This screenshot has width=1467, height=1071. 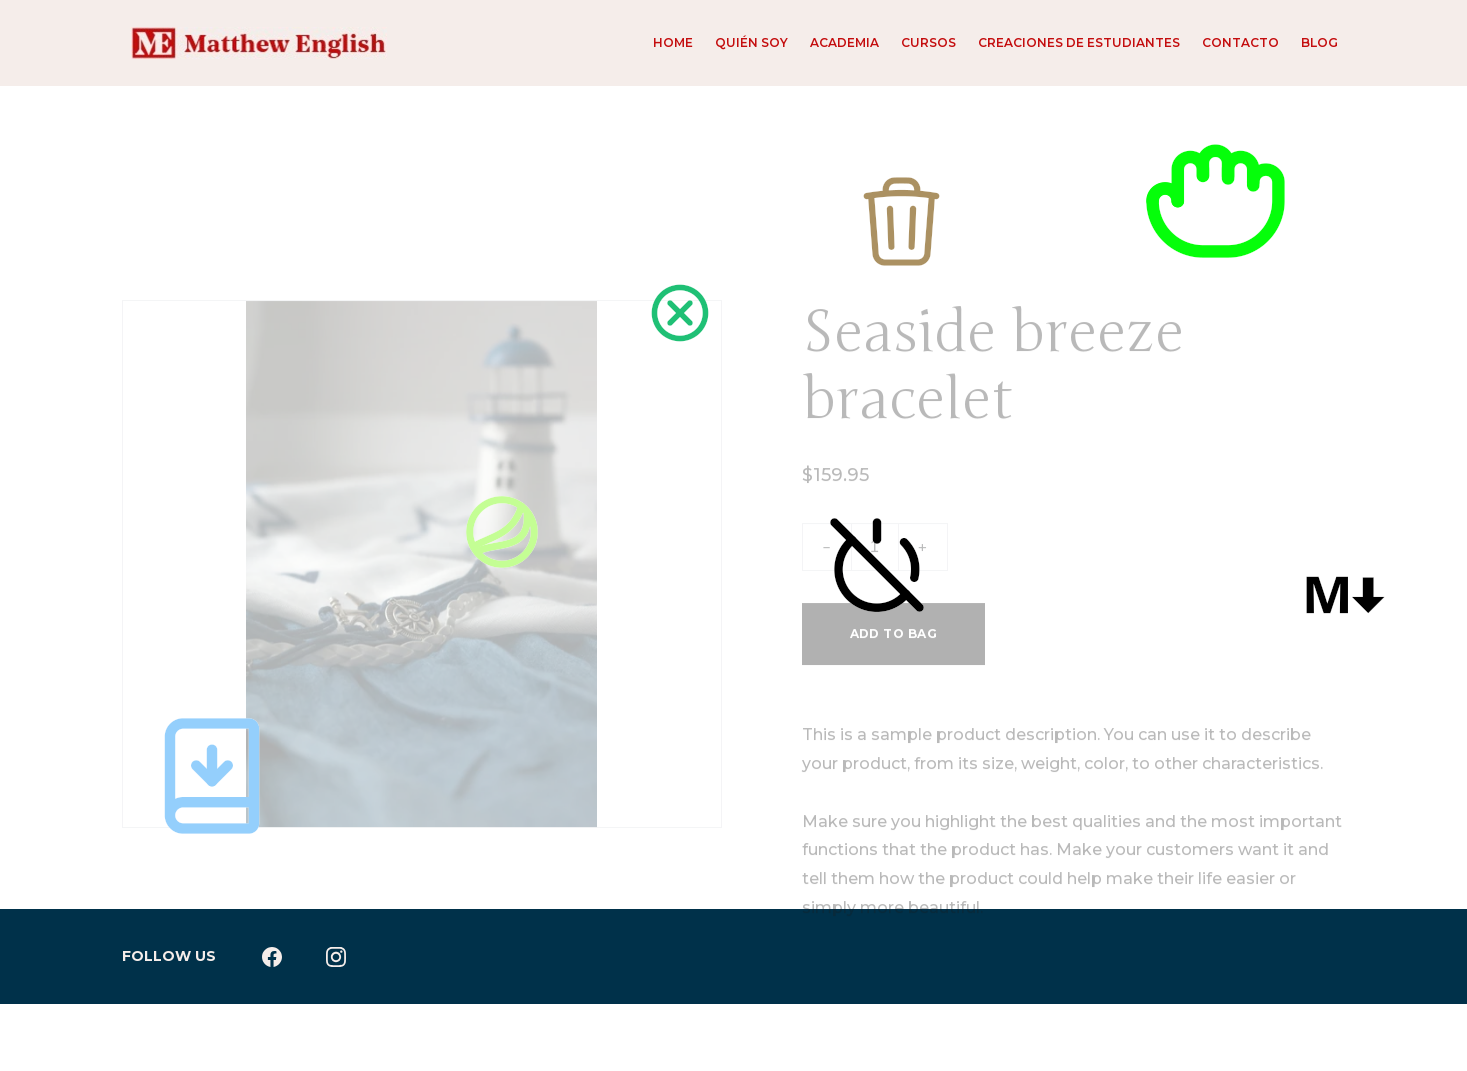 I want to click on delete selected item, so click(x=901, y=221).